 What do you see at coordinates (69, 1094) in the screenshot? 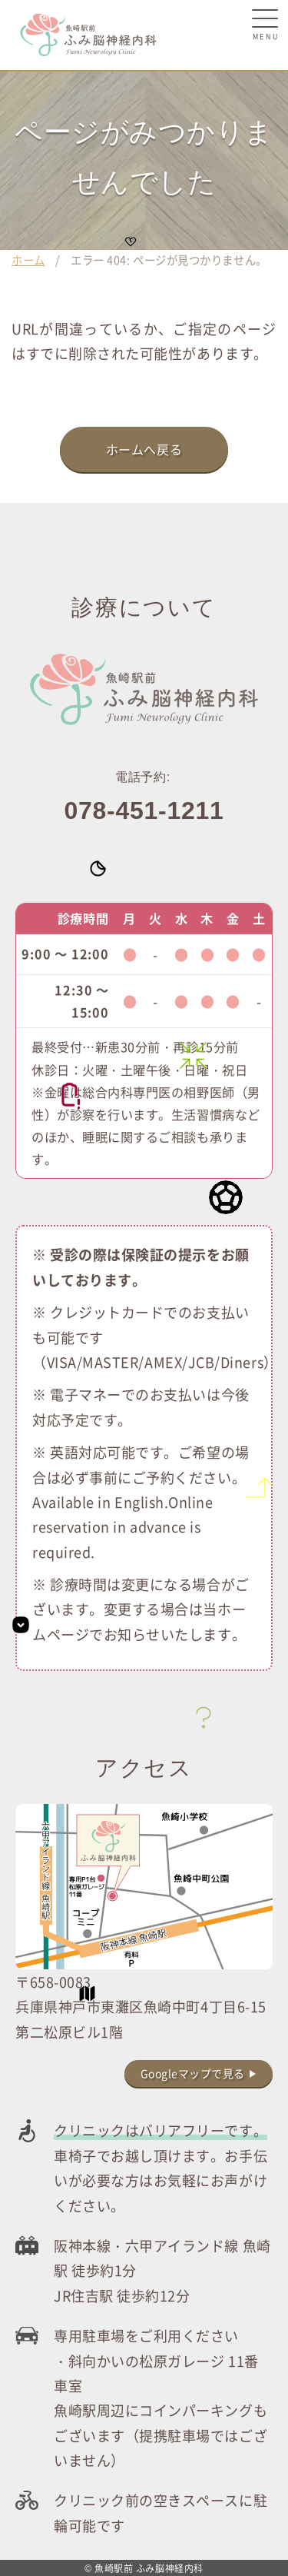
I see `indicates low battery warning` at bounding box center [69, 1094].